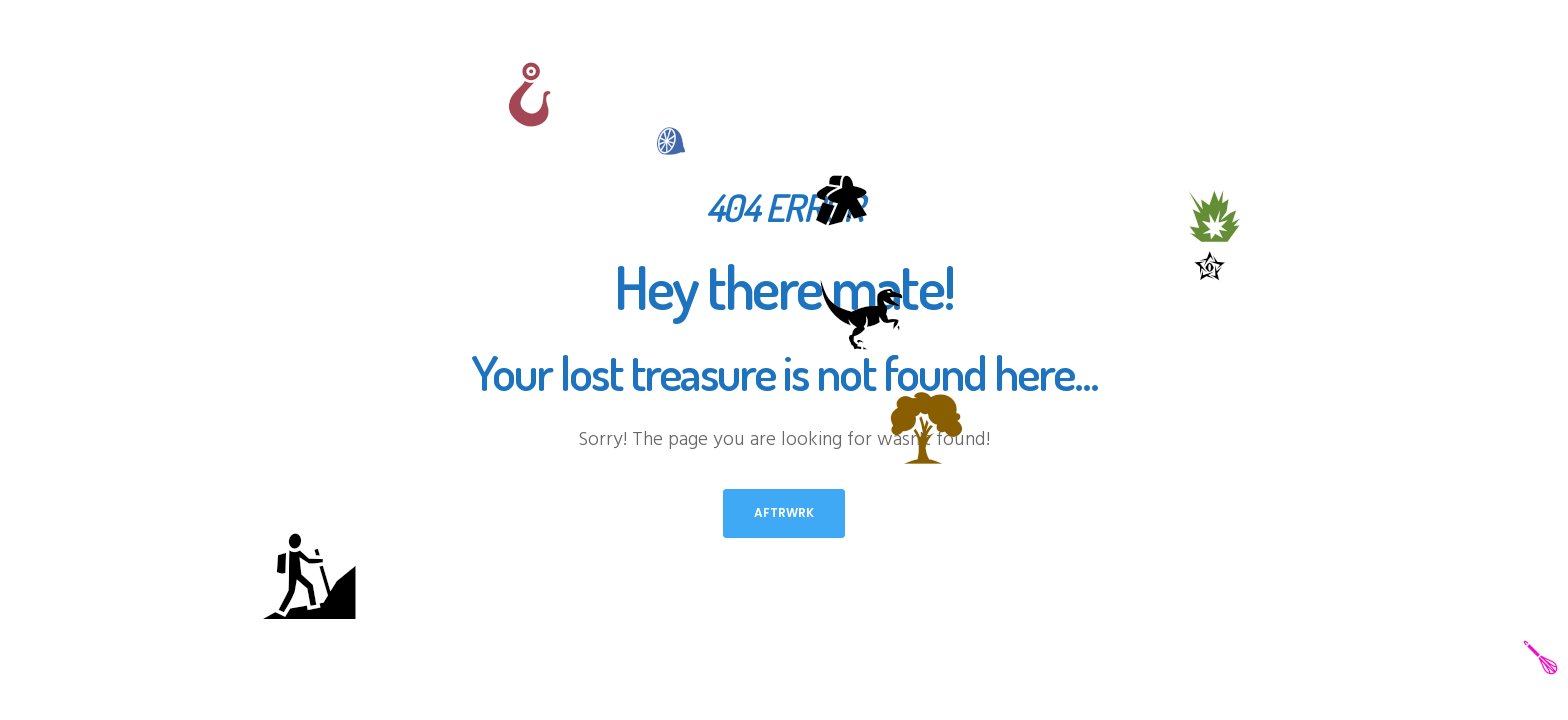 This screenshot has width=1568, height=720. I want to click on indicates screen damage or impact effect, so click(1214, 216).